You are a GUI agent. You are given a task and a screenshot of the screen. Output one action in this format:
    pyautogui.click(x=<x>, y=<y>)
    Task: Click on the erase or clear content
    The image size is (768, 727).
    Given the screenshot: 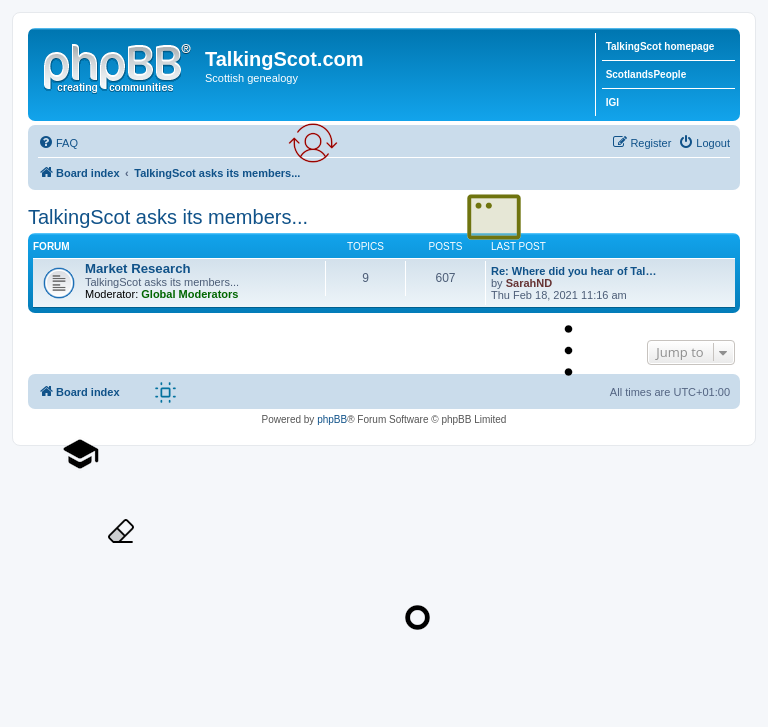 What is the action you would take?
    pyautogui.click(x=121, y=531)
    